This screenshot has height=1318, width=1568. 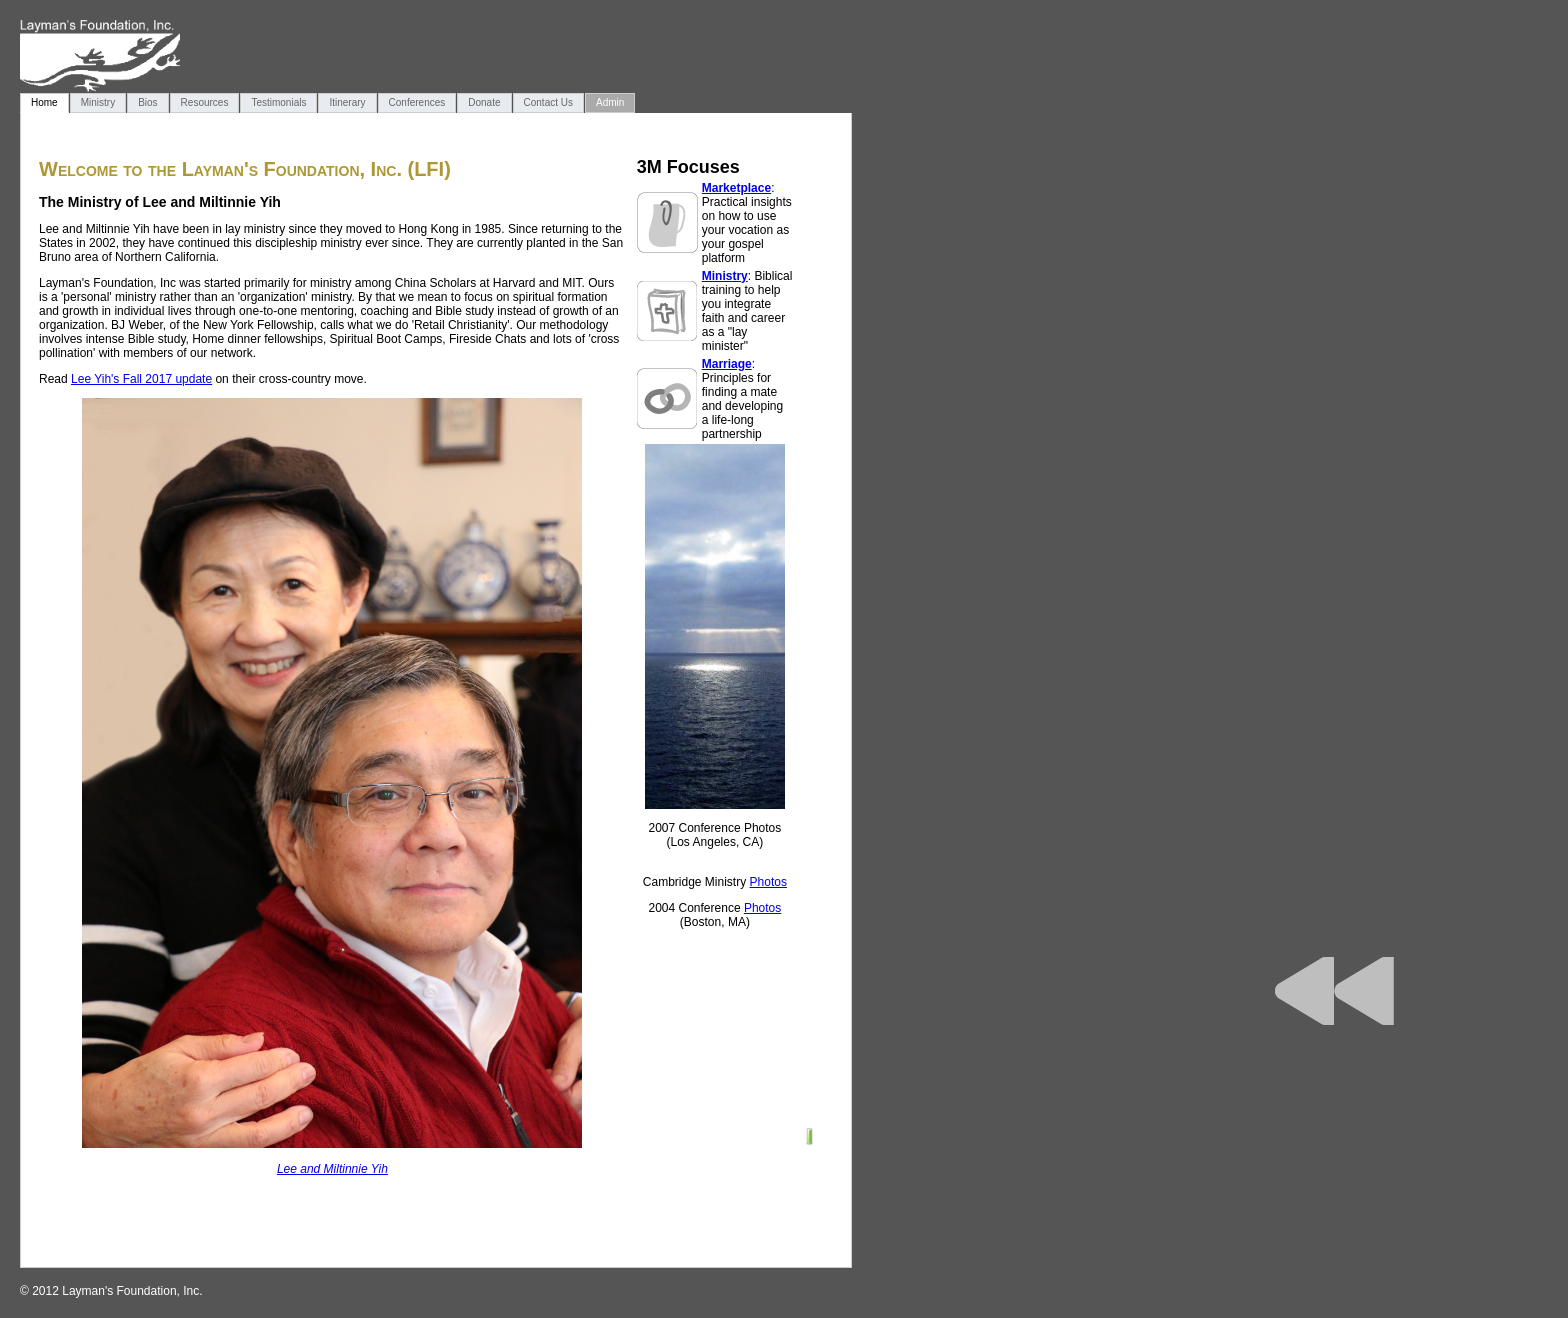 What do you see at coordinates (1334, 991) in the screenshot?
I see `rewind or seek backward in media playback` at bounding box center [1334, 991].